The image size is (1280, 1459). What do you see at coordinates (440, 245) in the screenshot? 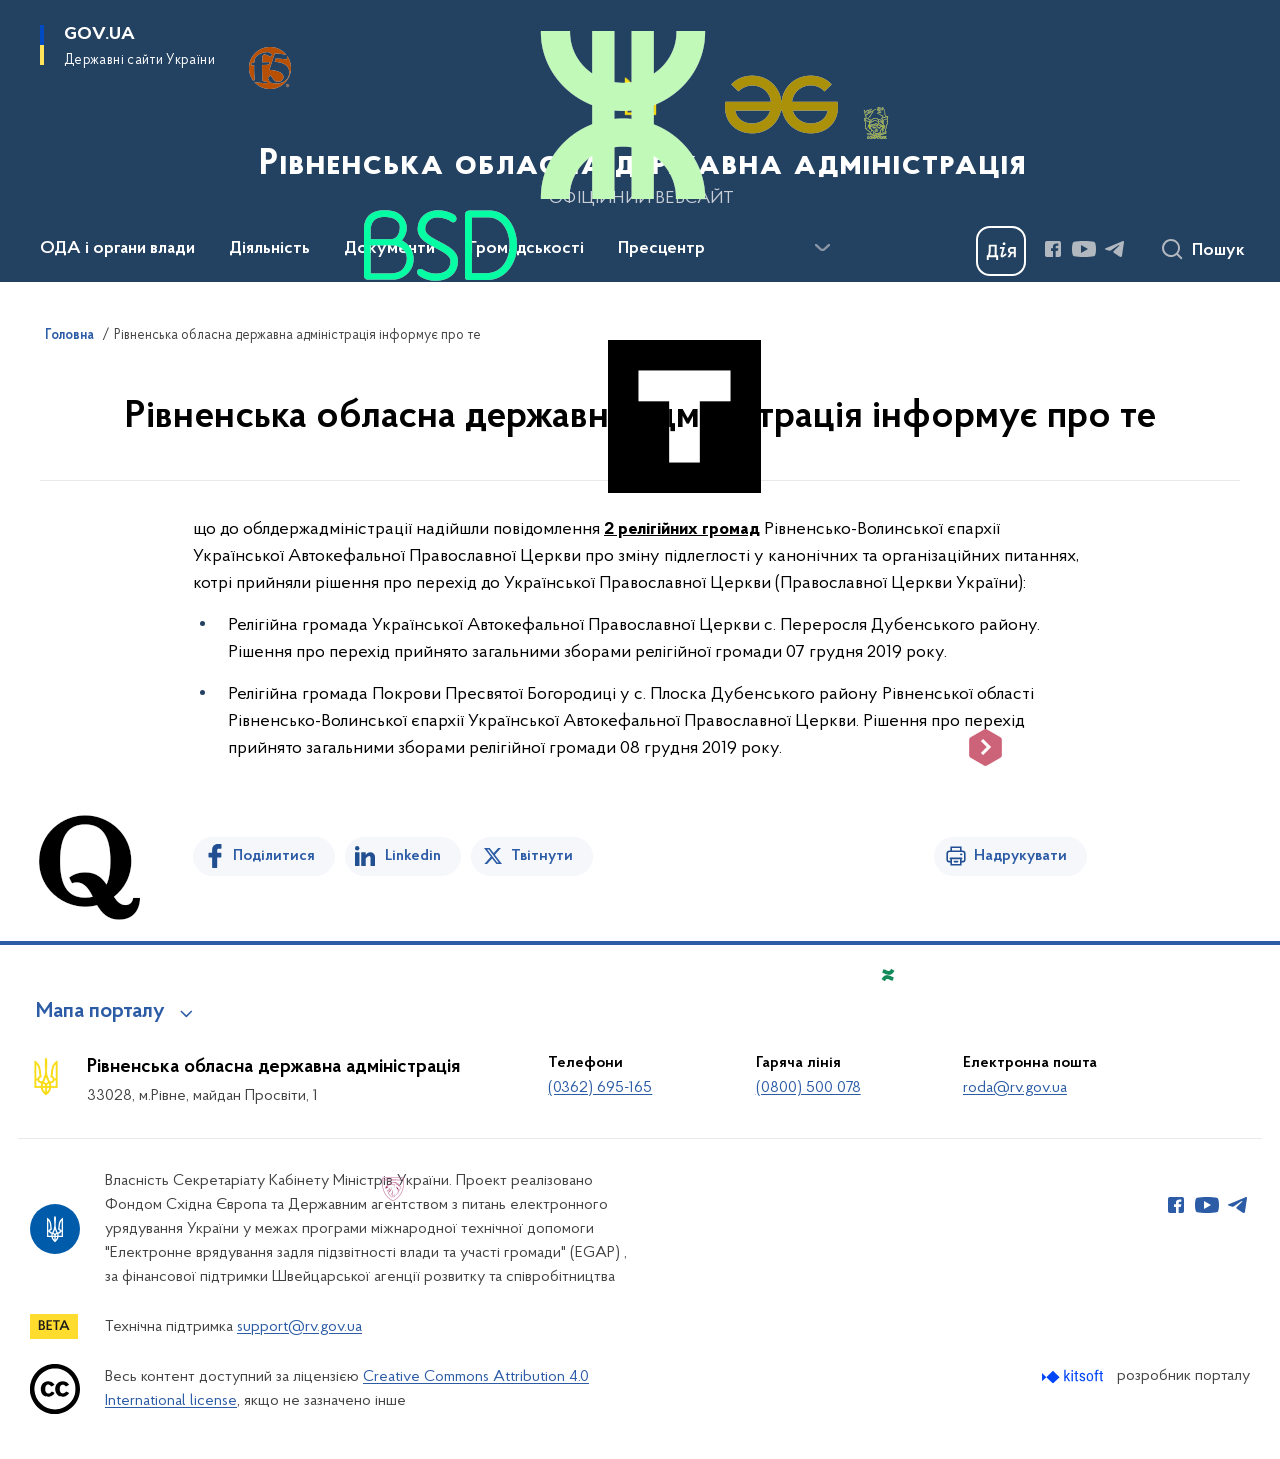
I see `BSD operating system logo` at bounding box center [440, 245].